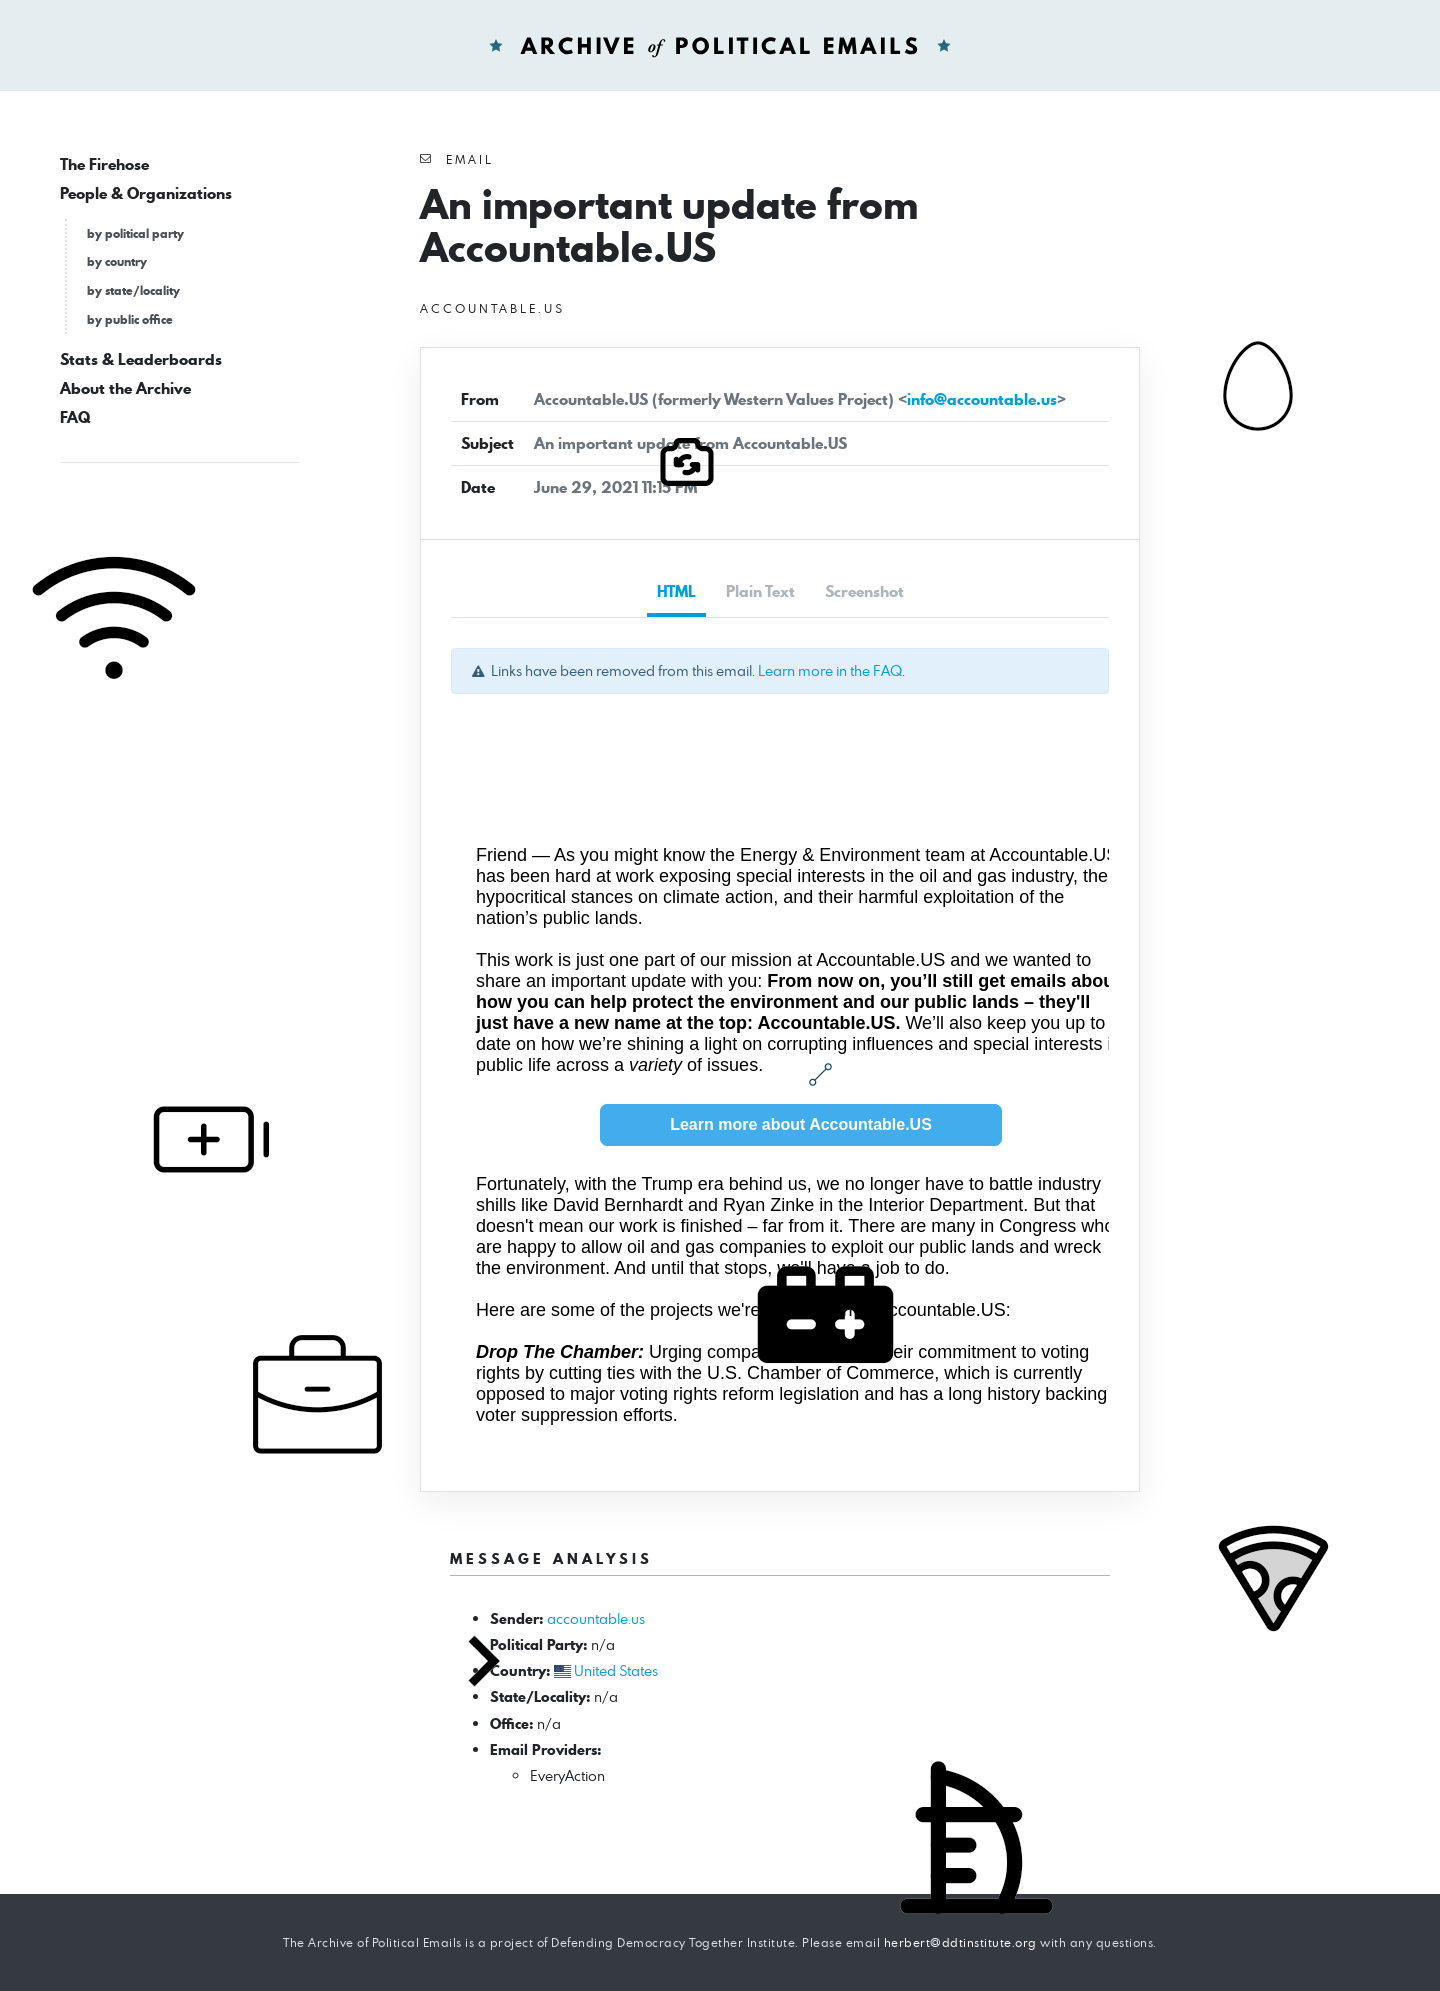 Image resolution: width=1440 pixels, height=1991 pixels. I want to click on view landmark or tourist attraction, so click(976, 1837).